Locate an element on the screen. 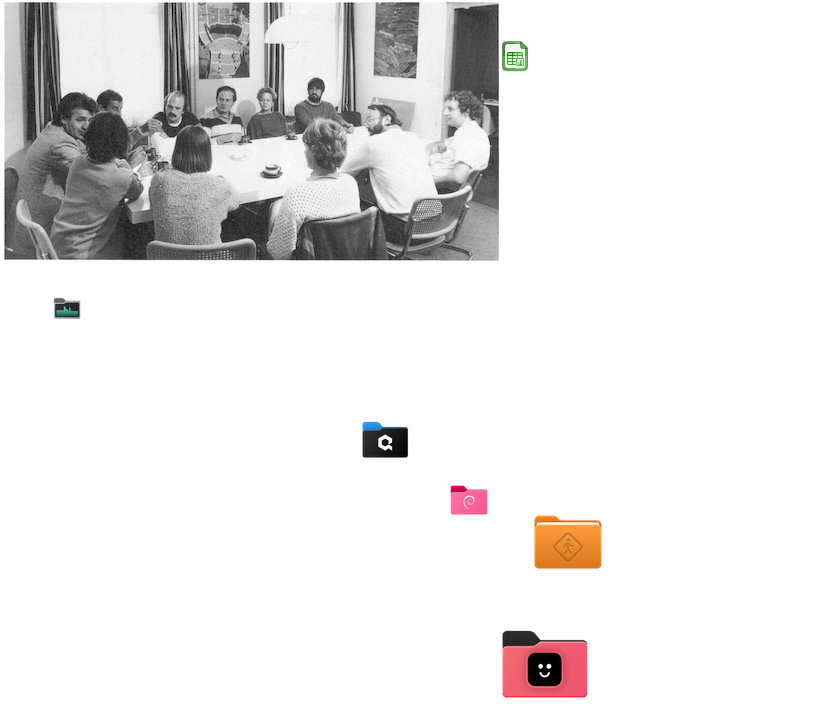  open public or shared folder is located at coordinates (568, 542).